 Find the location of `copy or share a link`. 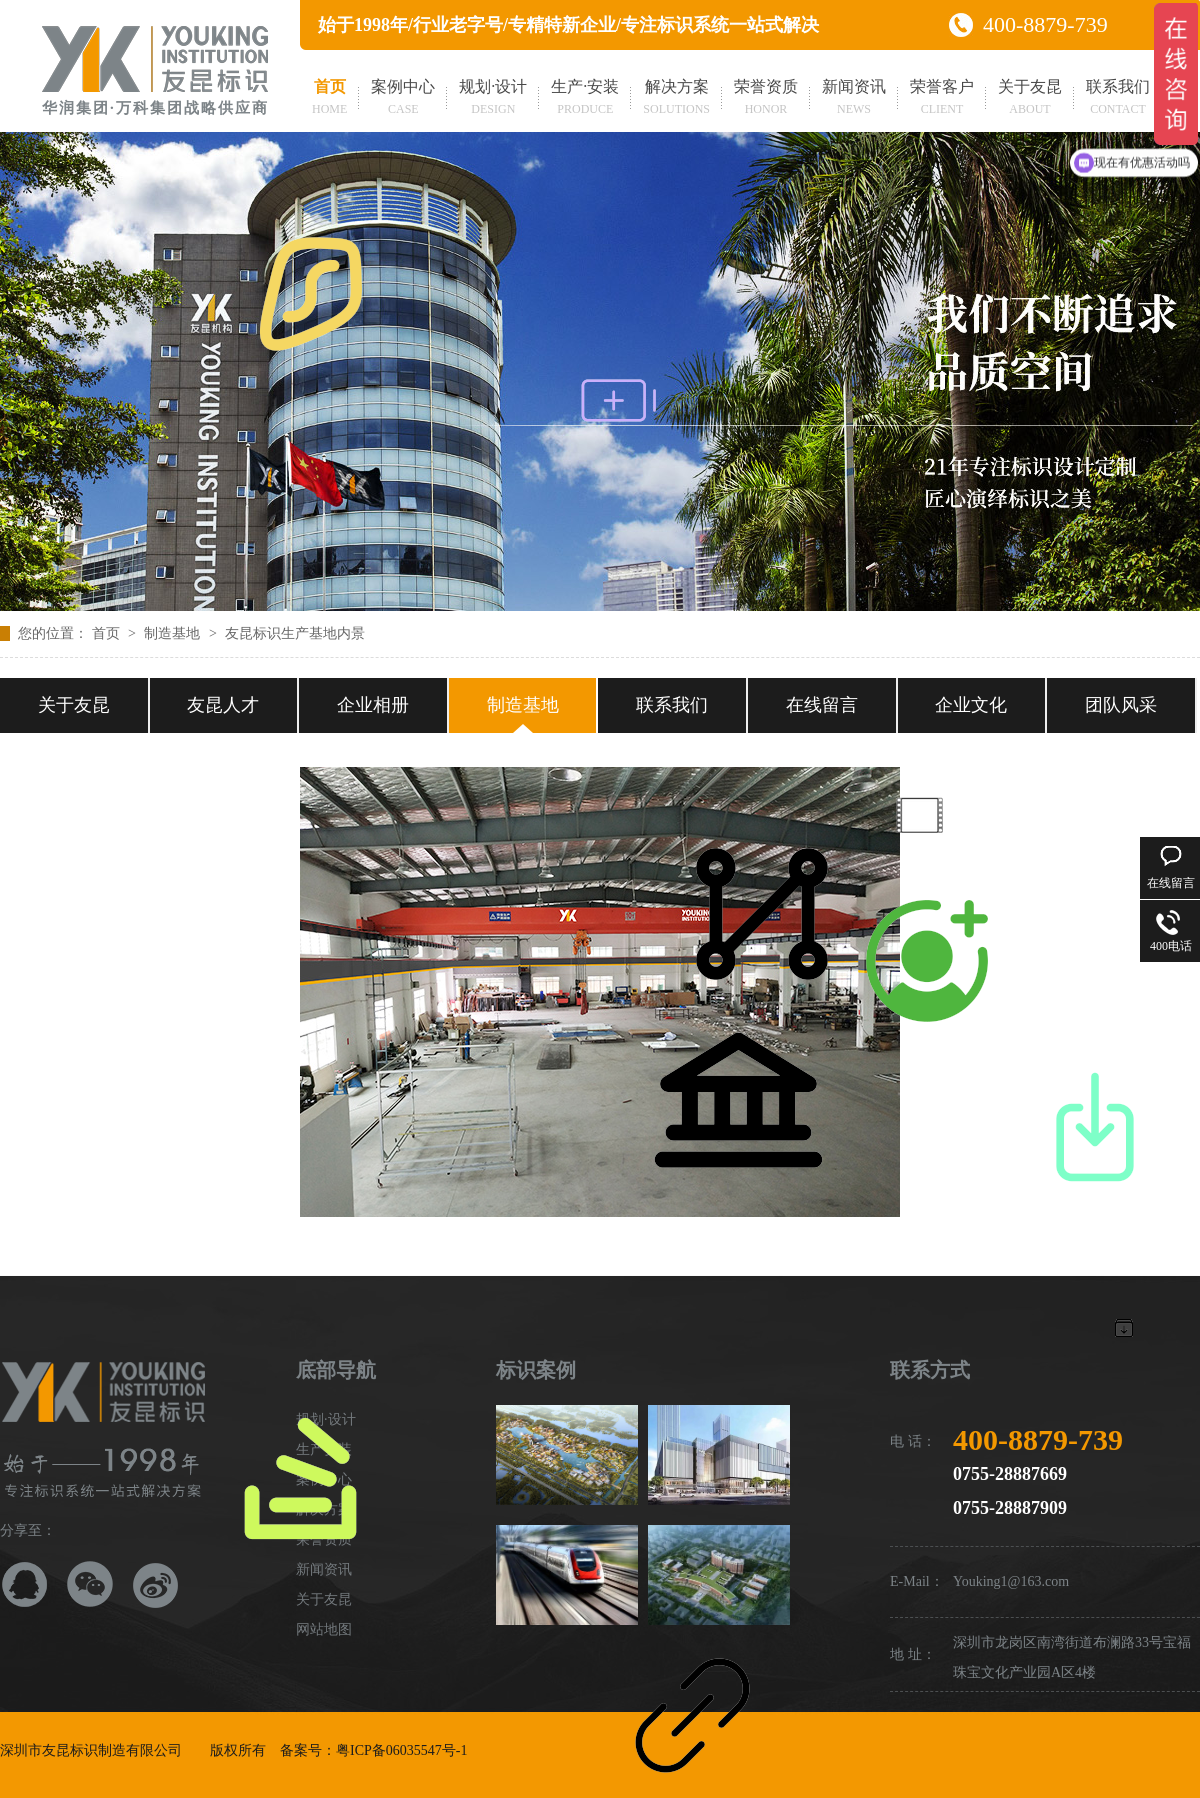

copy or share a link is located at coordinates (692, 1715).